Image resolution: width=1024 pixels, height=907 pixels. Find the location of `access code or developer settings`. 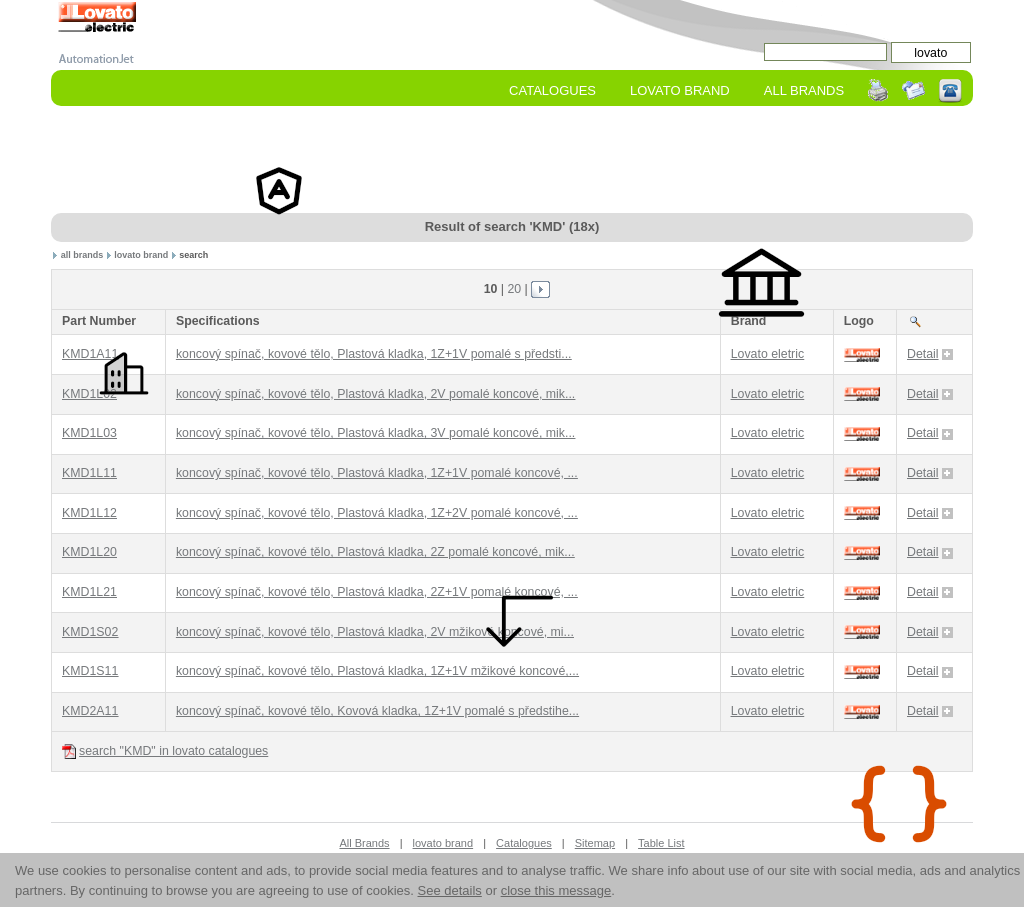

access code or developer settings is located at coordinates (899, 804).